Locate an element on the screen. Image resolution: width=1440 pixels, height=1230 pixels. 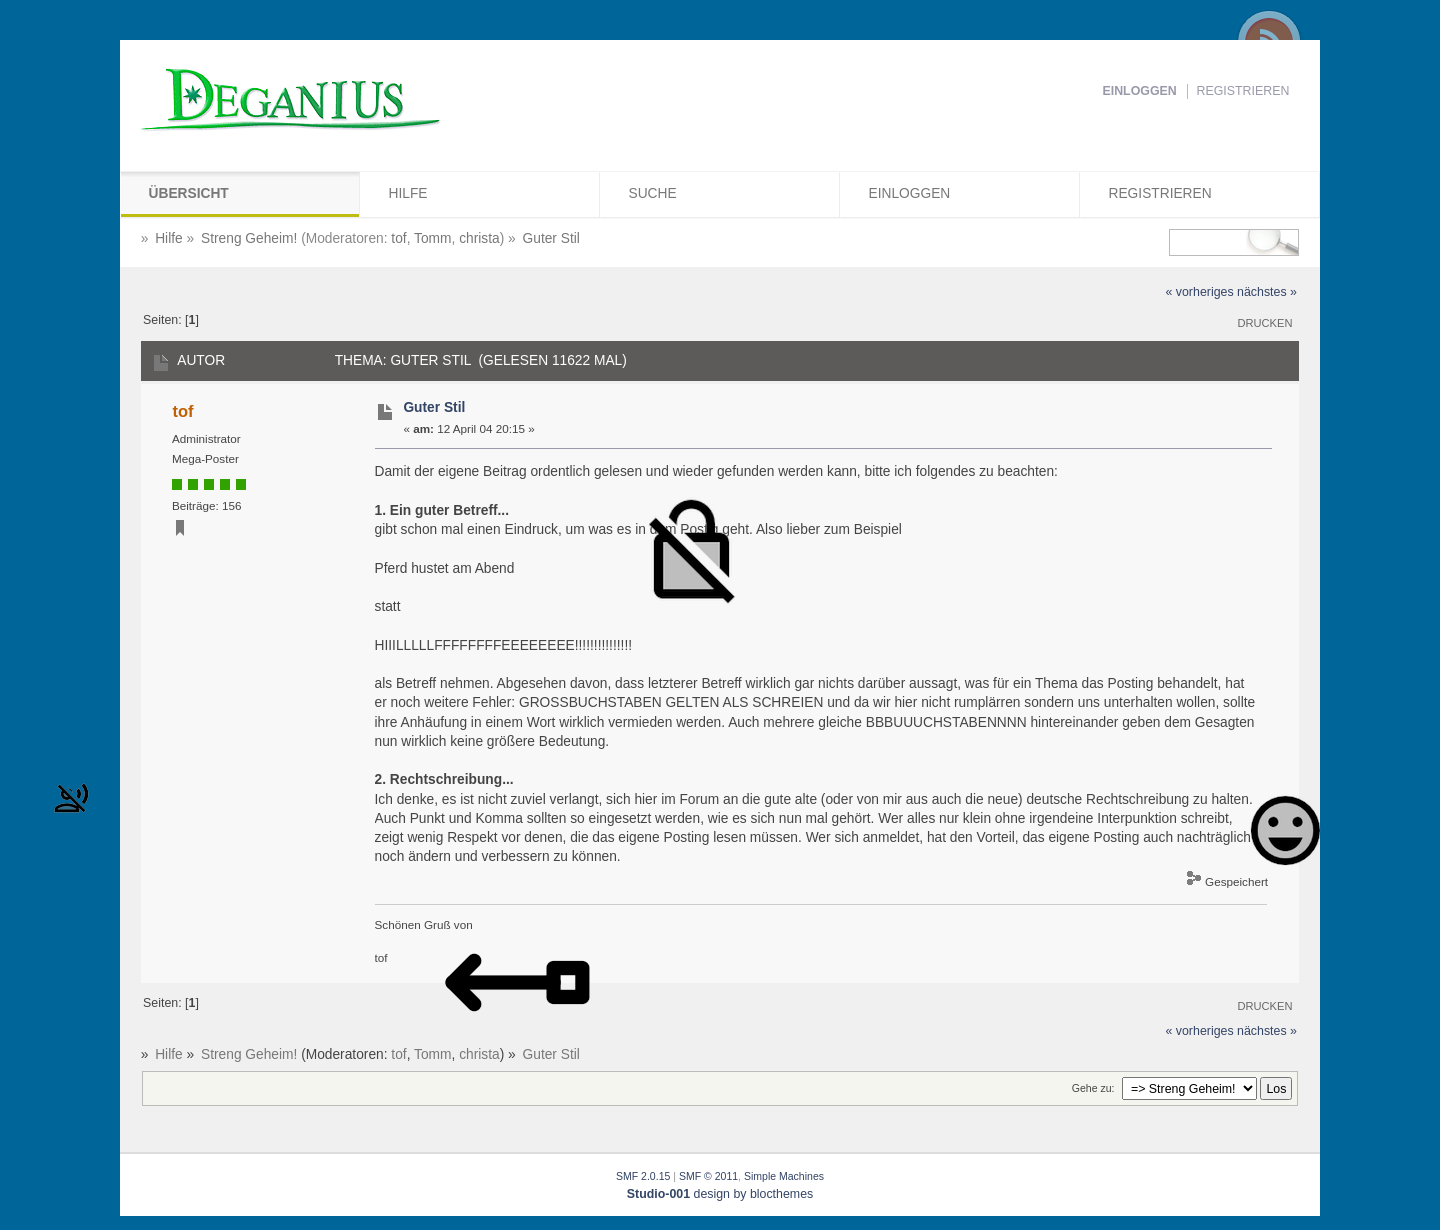
mute voice narration or screen reader is located at coordinates (71, 798).